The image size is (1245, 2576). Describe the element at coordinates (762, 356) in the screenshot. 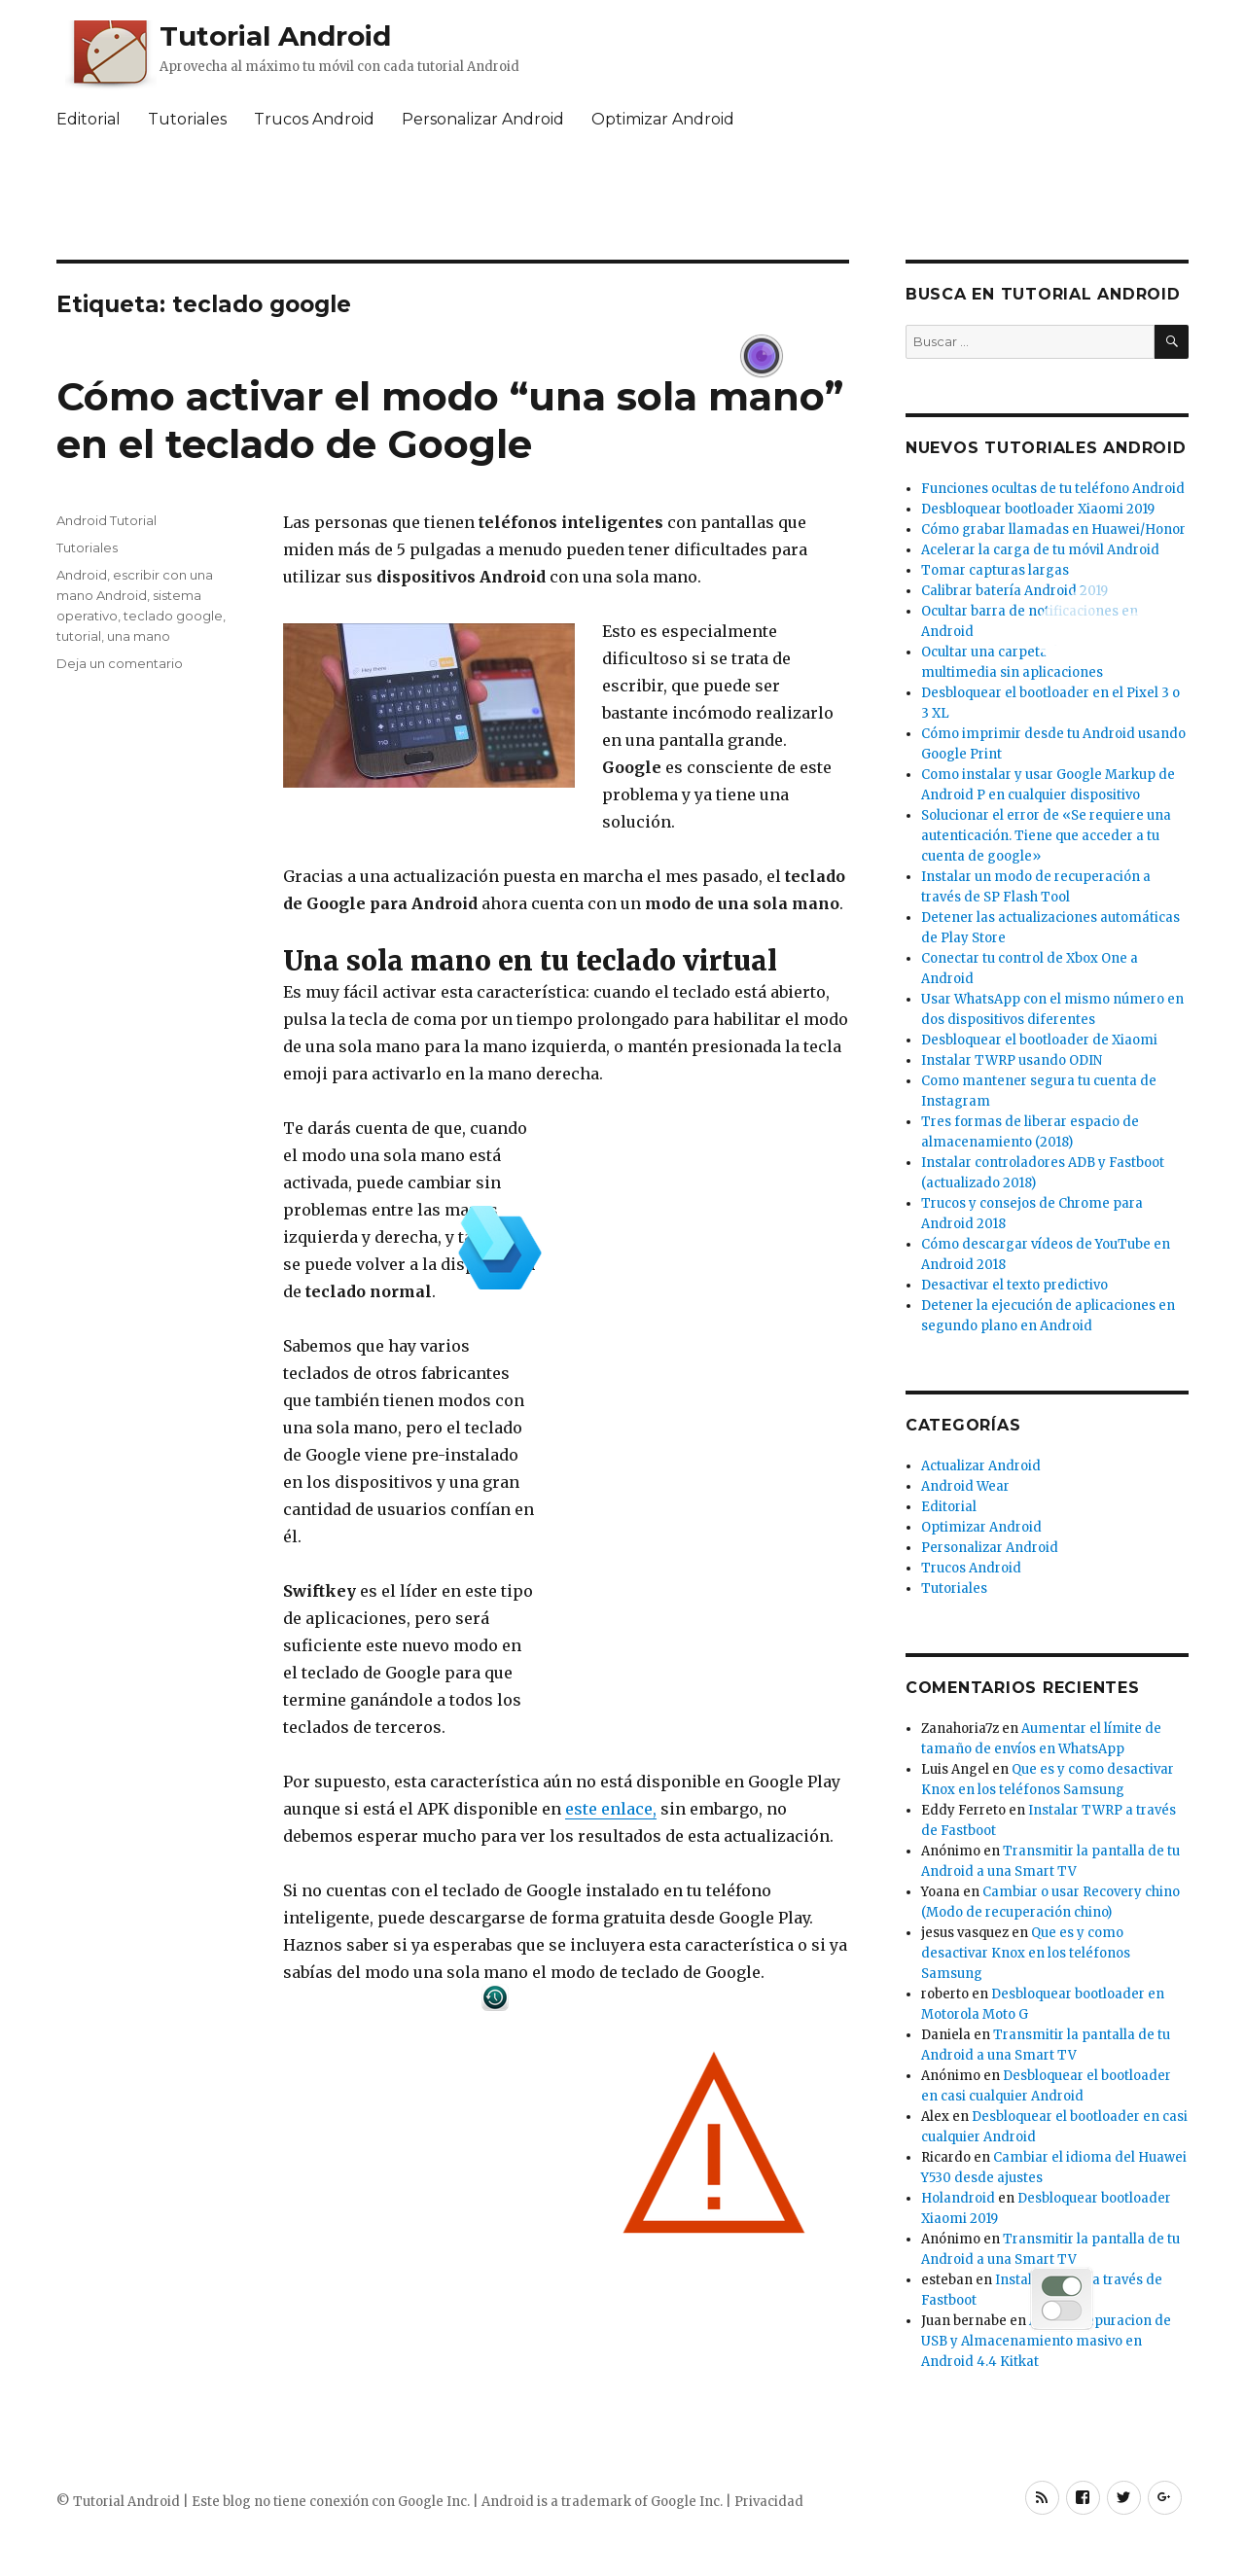

I see `open the camera app to take photos or videos` at that location.